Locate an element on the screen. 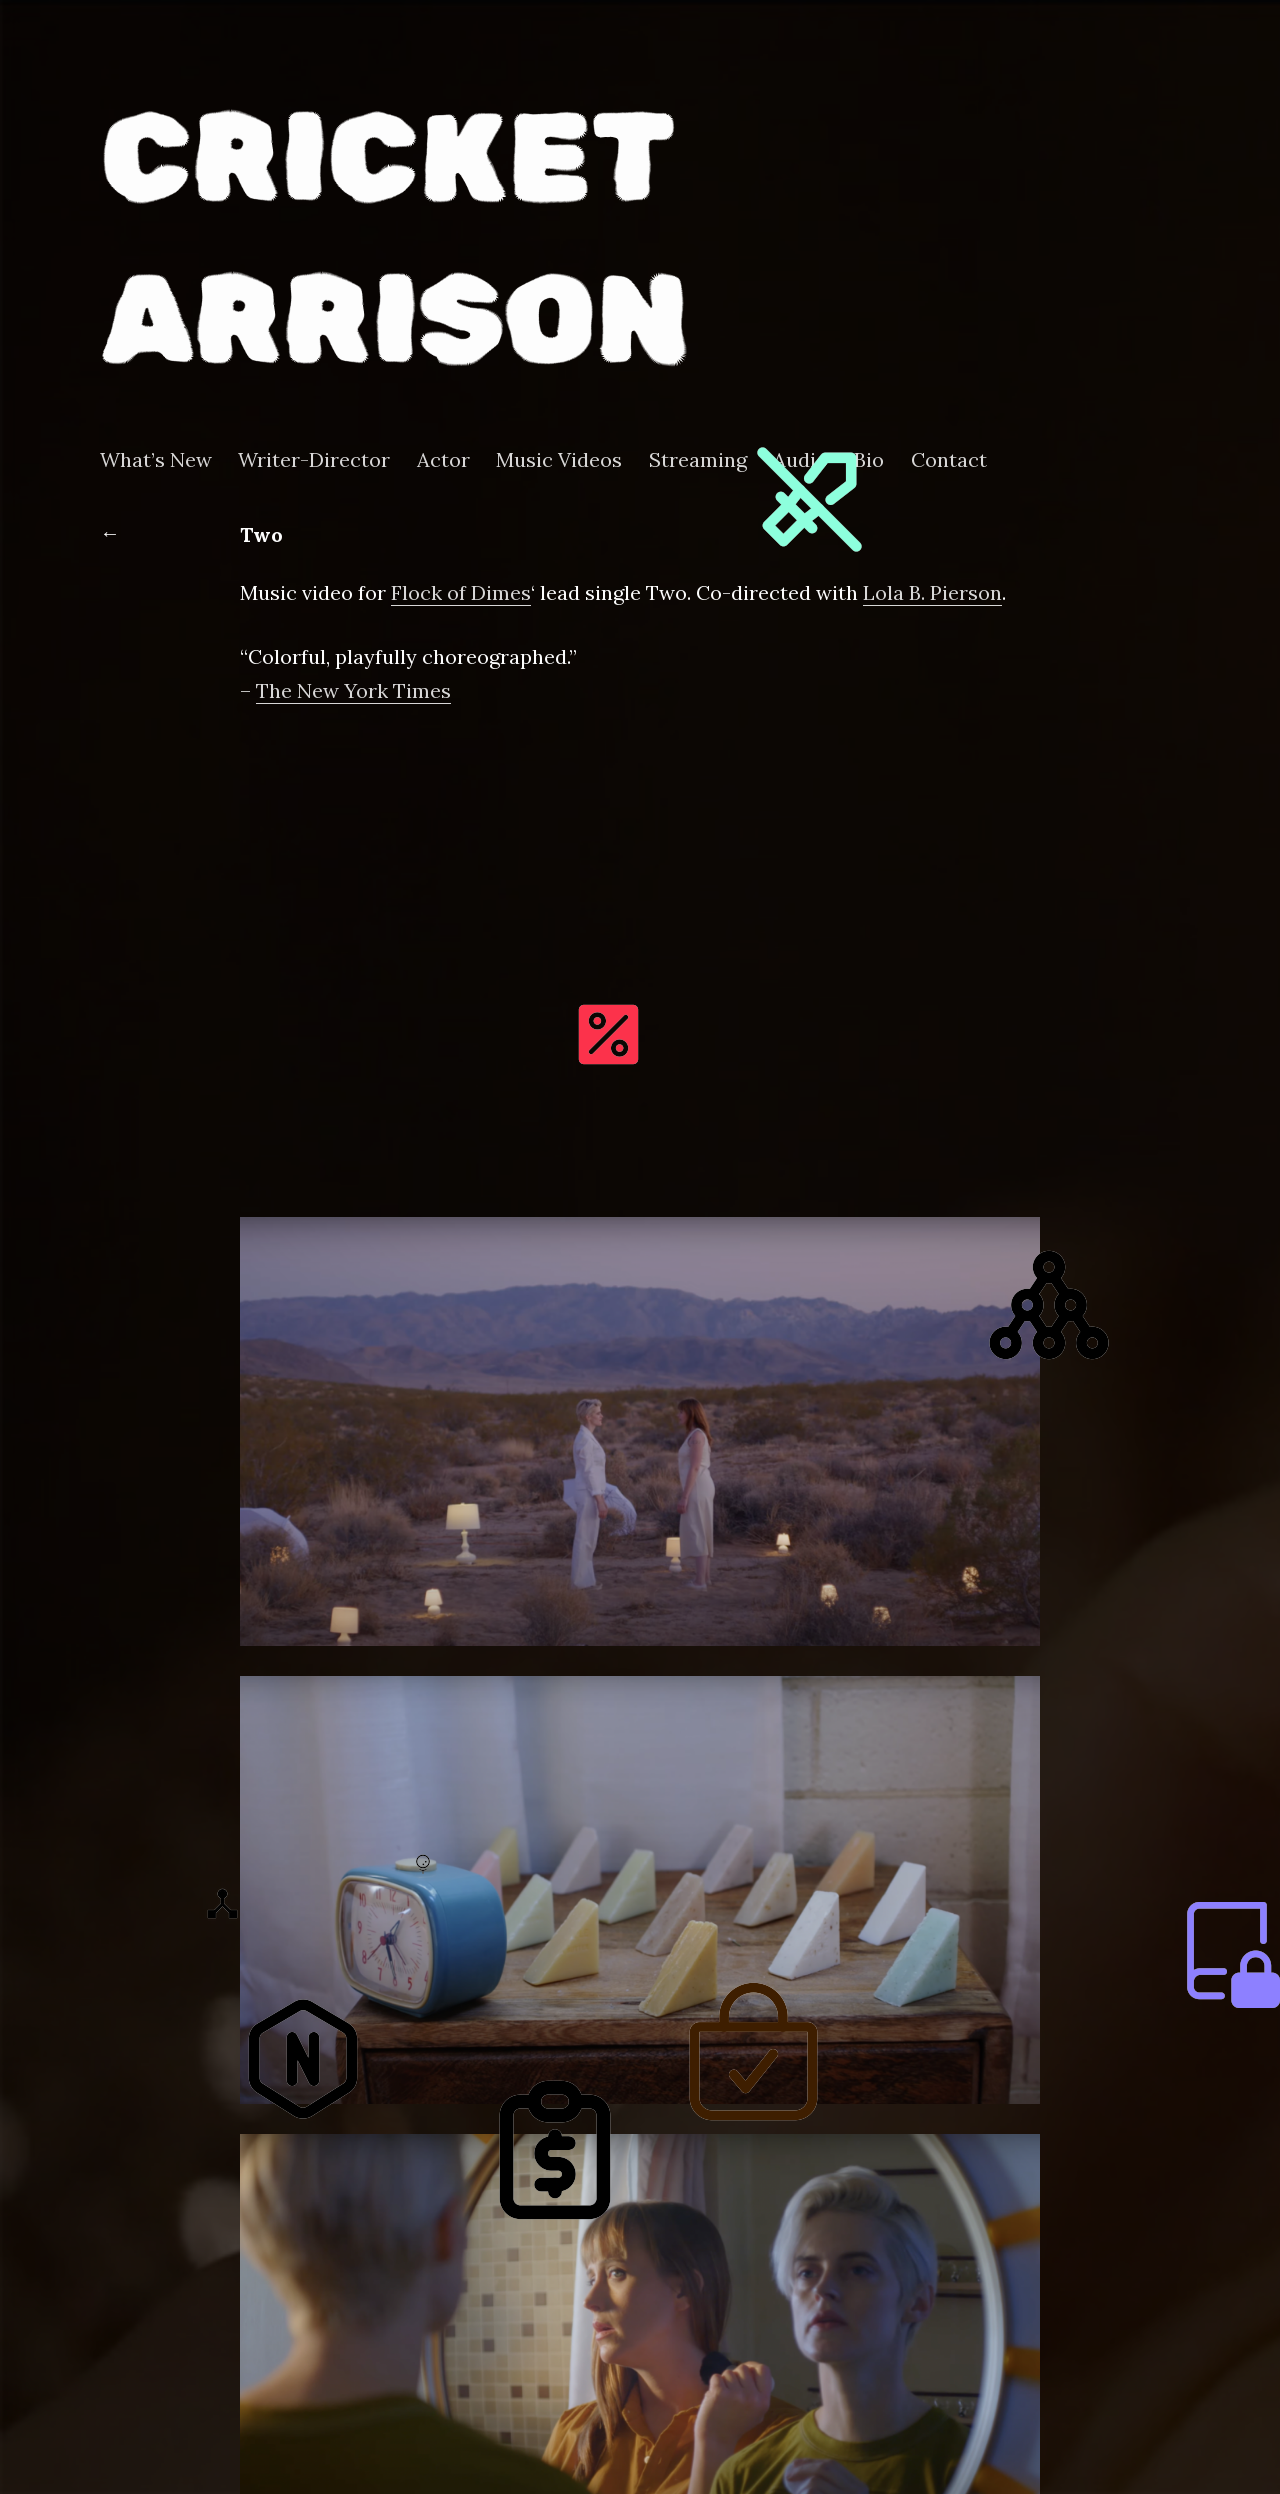  view organizational hierarchy is located at coordinates (1049, 1305).